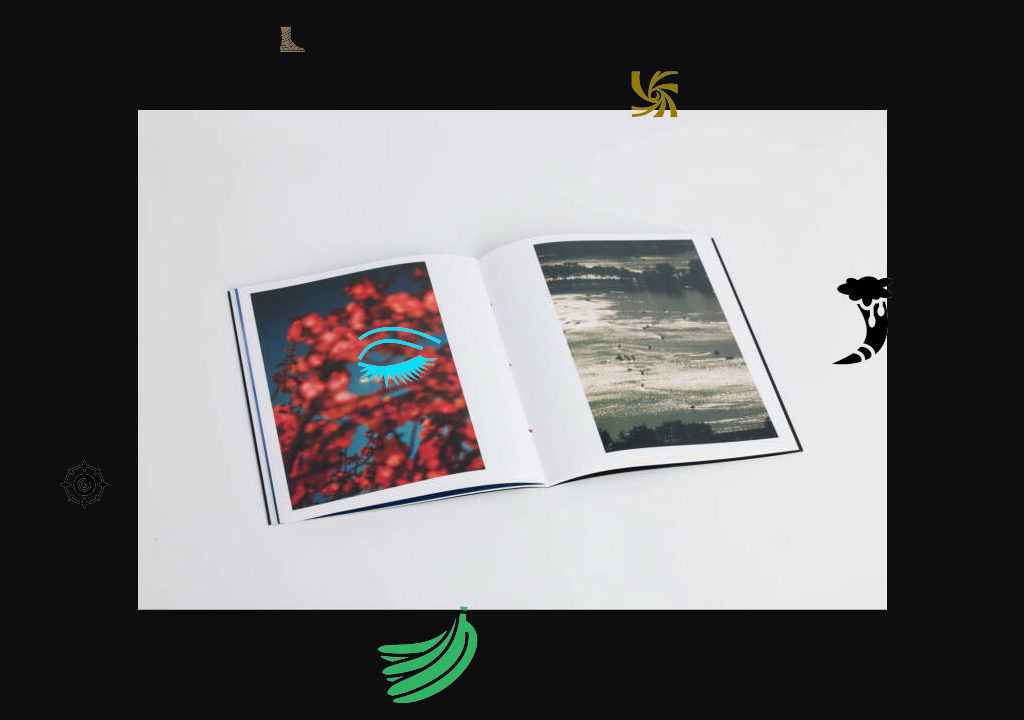  What do you see at coordinates (84, 485) in the screenshot?
I see `activate precision aiming or sniper mode` at bounding box center [84, 485].